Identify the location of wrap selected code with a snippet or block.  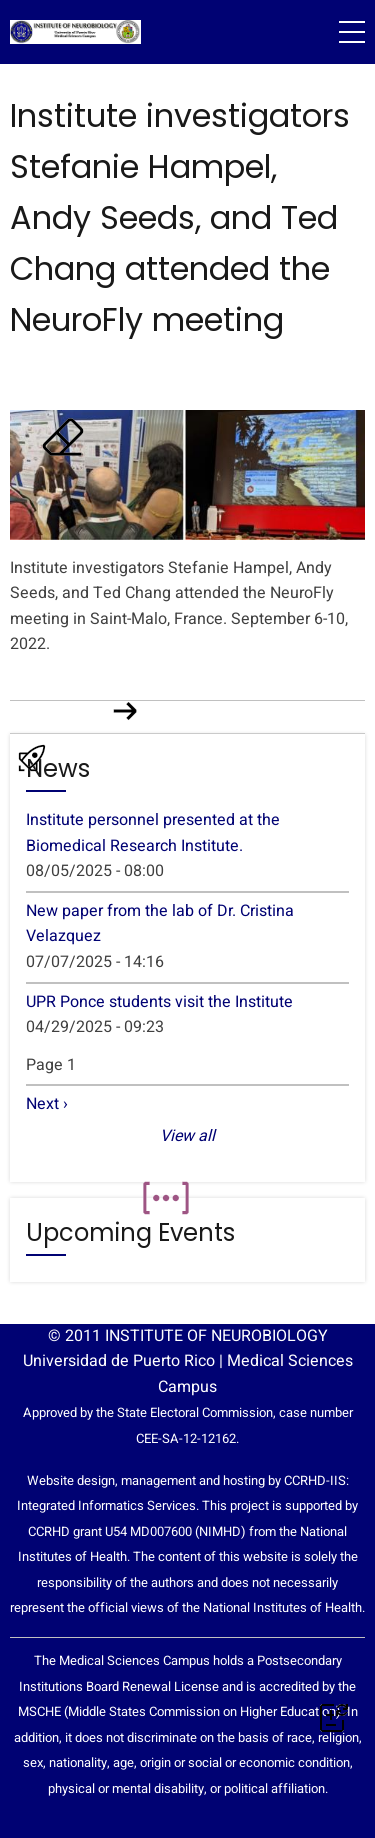
(166, 1198).